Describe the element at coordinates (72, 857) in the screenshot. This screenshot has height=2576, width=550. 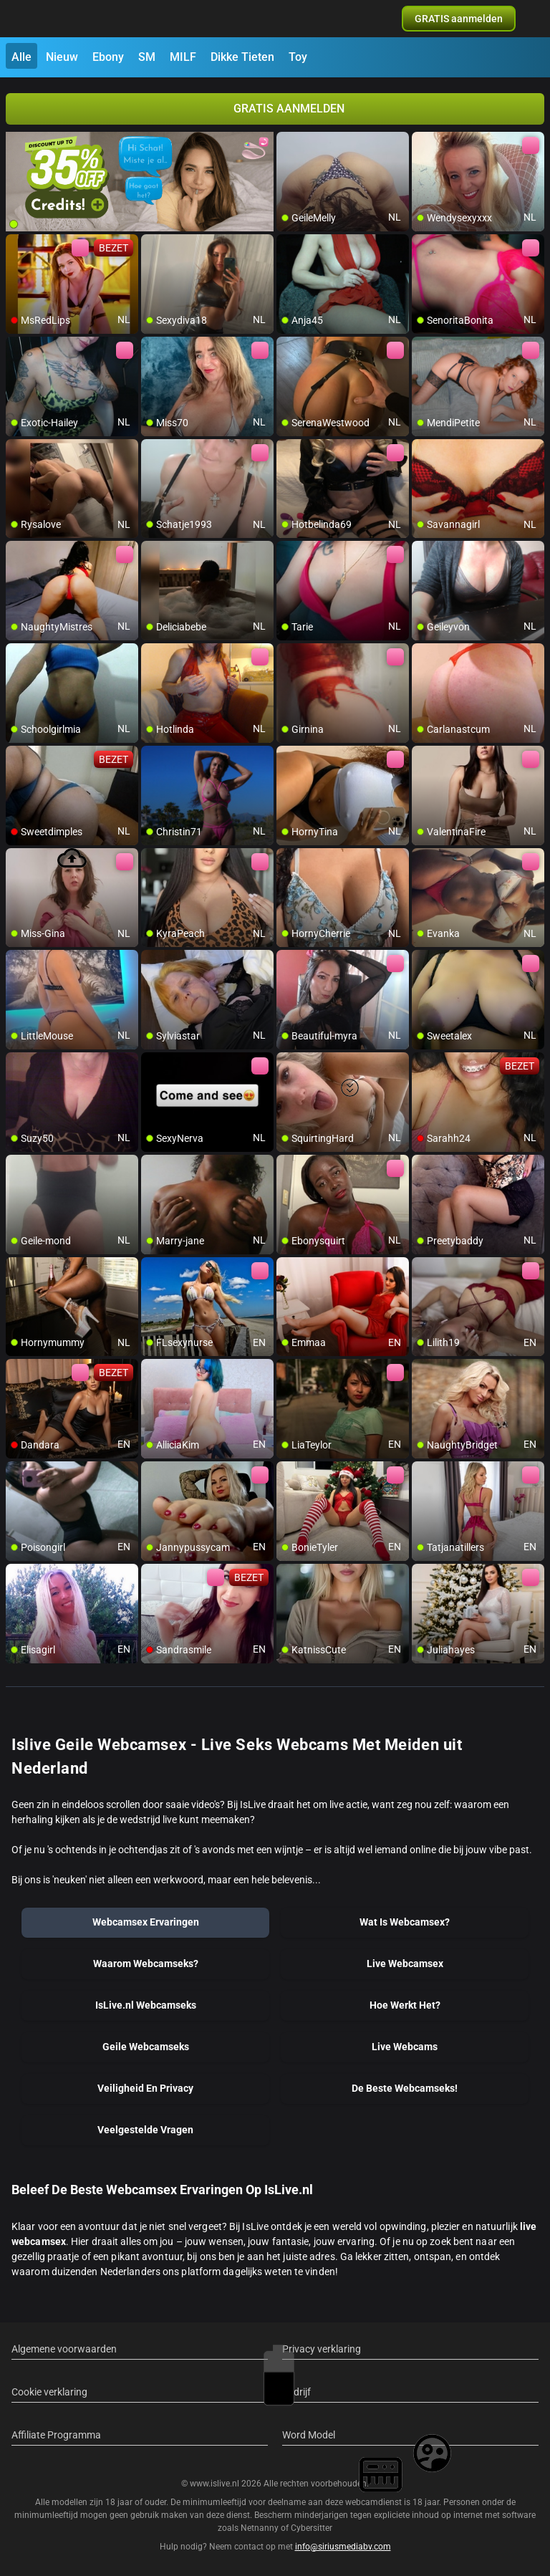
I see `upload file to cloud storage` at that location.